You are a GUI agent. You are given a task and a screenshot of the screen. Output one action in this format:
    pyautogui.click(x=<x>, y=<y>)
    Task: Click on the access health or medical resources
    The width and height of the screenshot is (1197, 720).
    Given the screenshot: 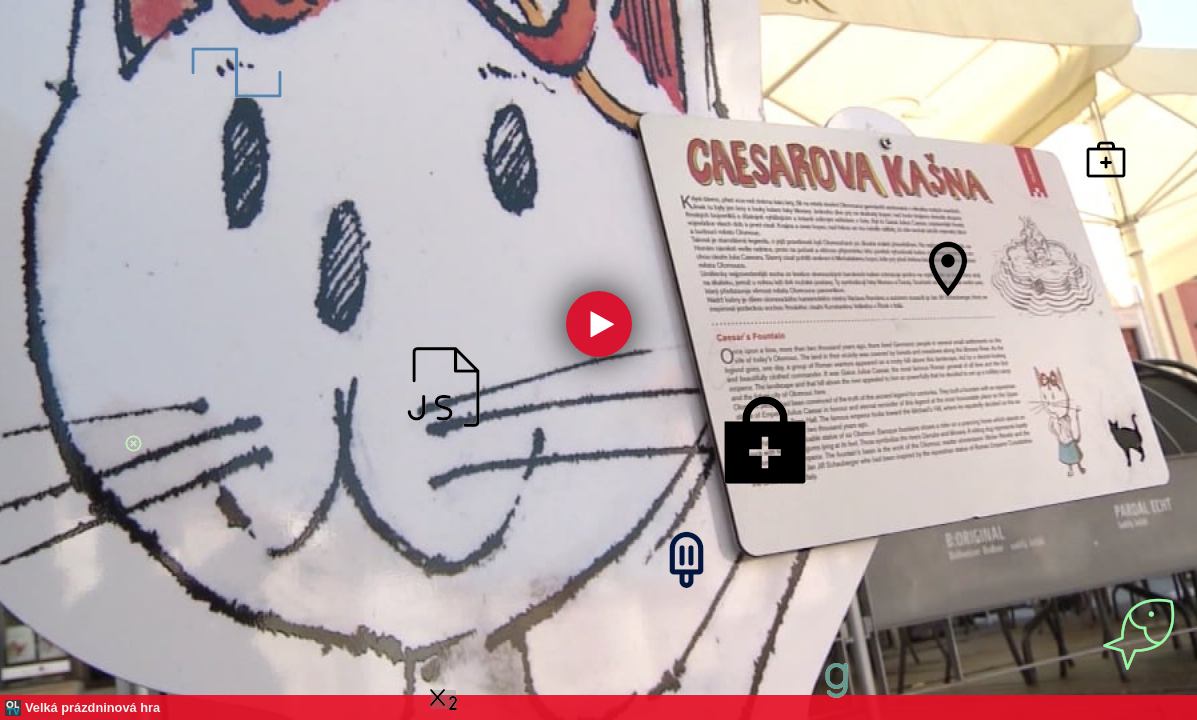 What is the action you would take?
    pyautogui.click(x=1106, y=161)
    